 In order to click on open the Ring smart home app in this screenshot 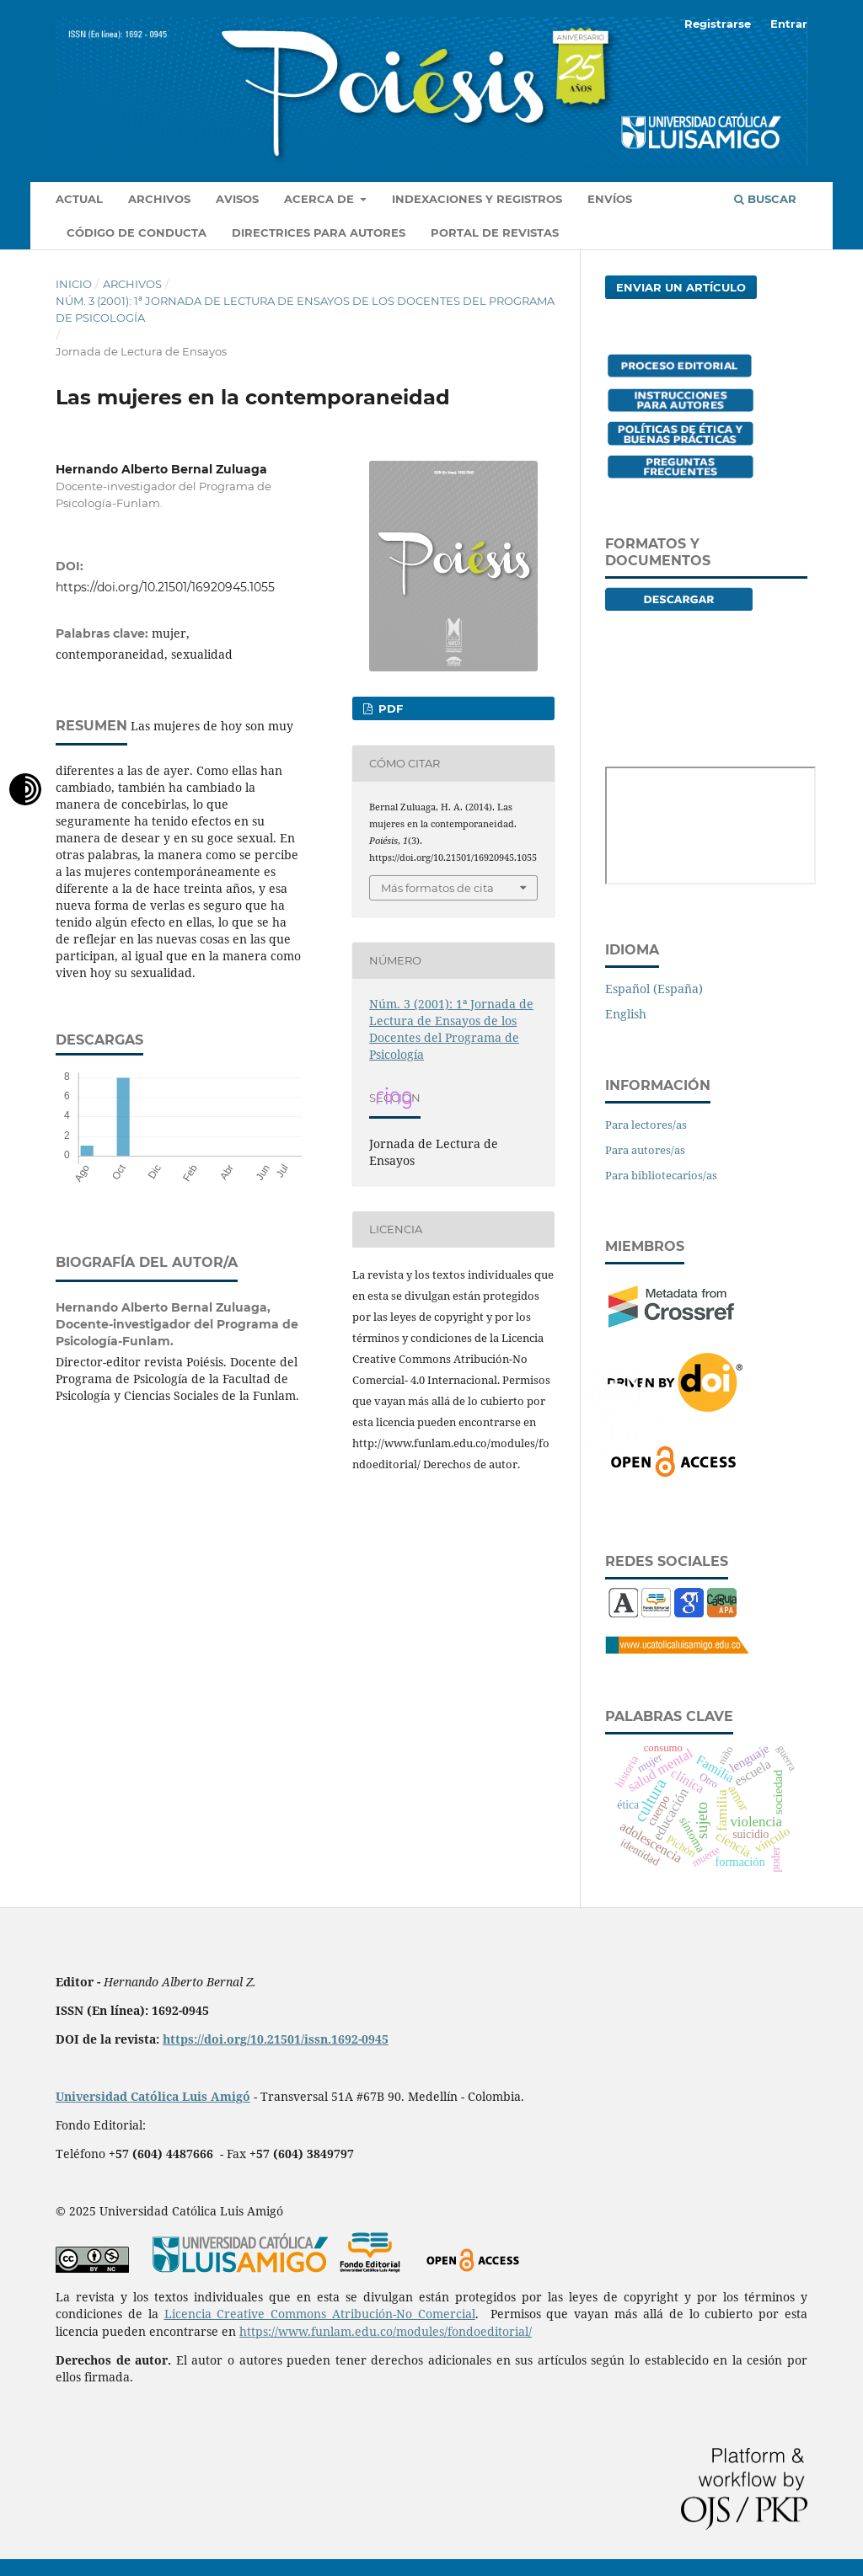, I will do `click(394, 1098)`.